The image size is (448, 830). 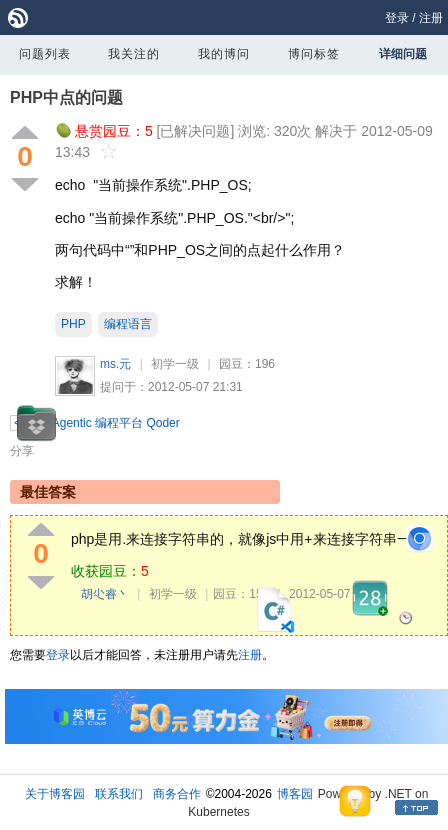 I want to click on open your dropbox synced folder, so click(x=36, y=422).